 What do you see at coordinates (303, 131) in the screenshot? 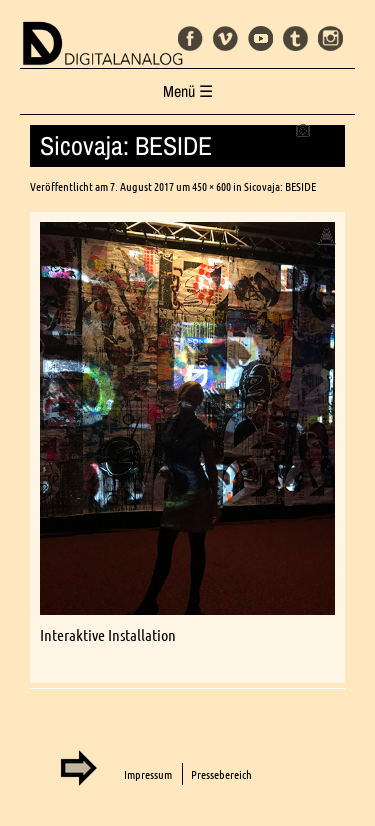
I see `take a photo` at bounding box center [303, 131].